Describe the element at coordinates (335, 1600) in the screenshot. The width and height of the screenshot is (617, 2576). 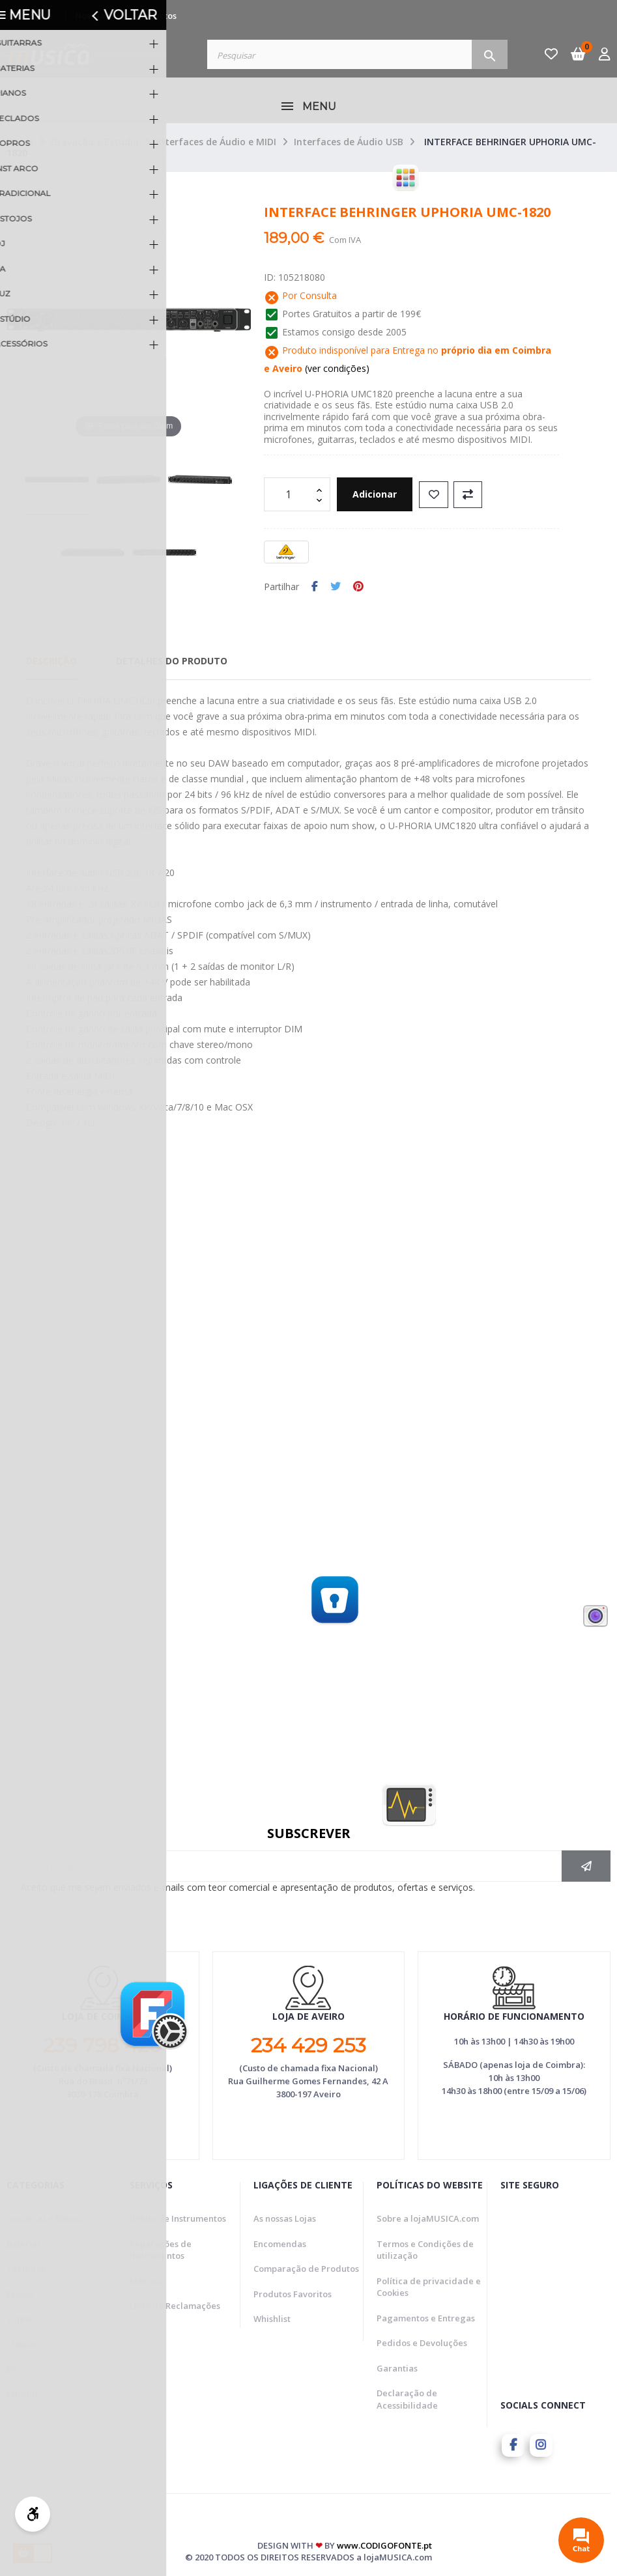
I see `open enpass password manager` at that location.